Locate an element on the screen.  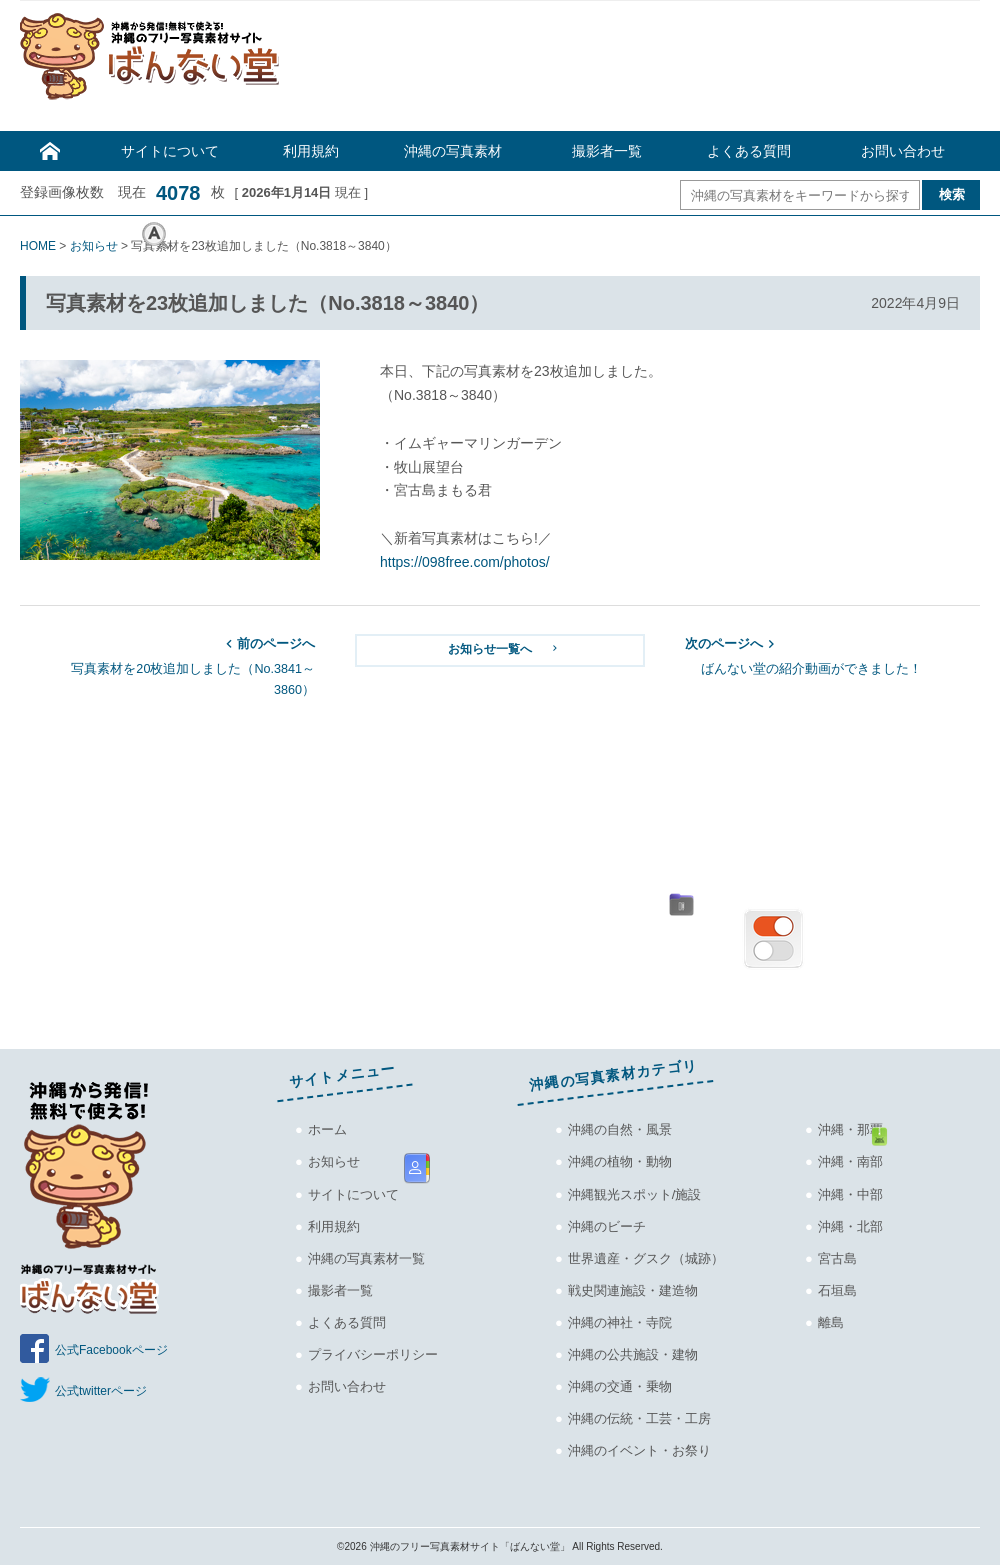
access desktop preferences and settings is located at coordinates (773, 938).